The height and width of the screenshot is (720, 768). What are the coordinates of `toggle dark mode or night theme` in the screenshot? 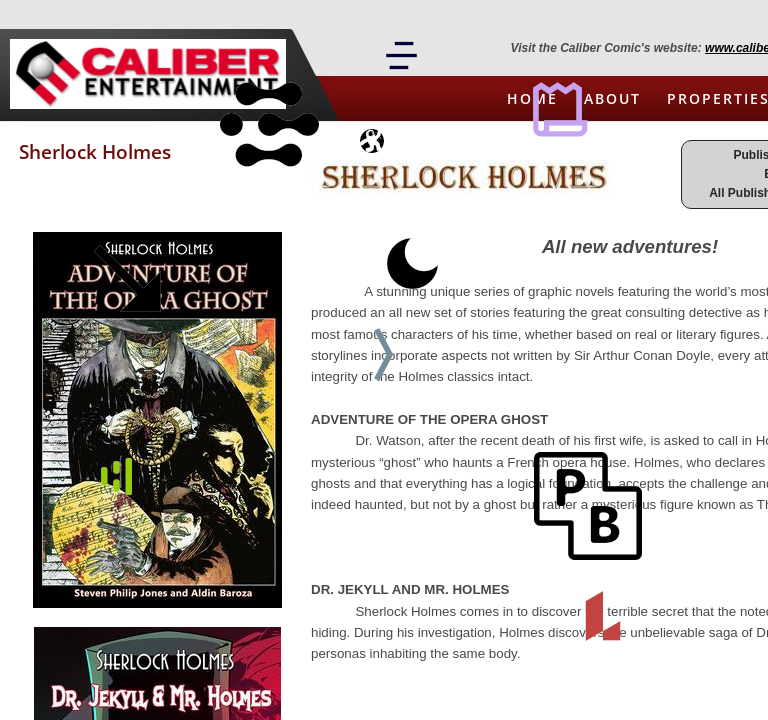 It's located at (412, 263).